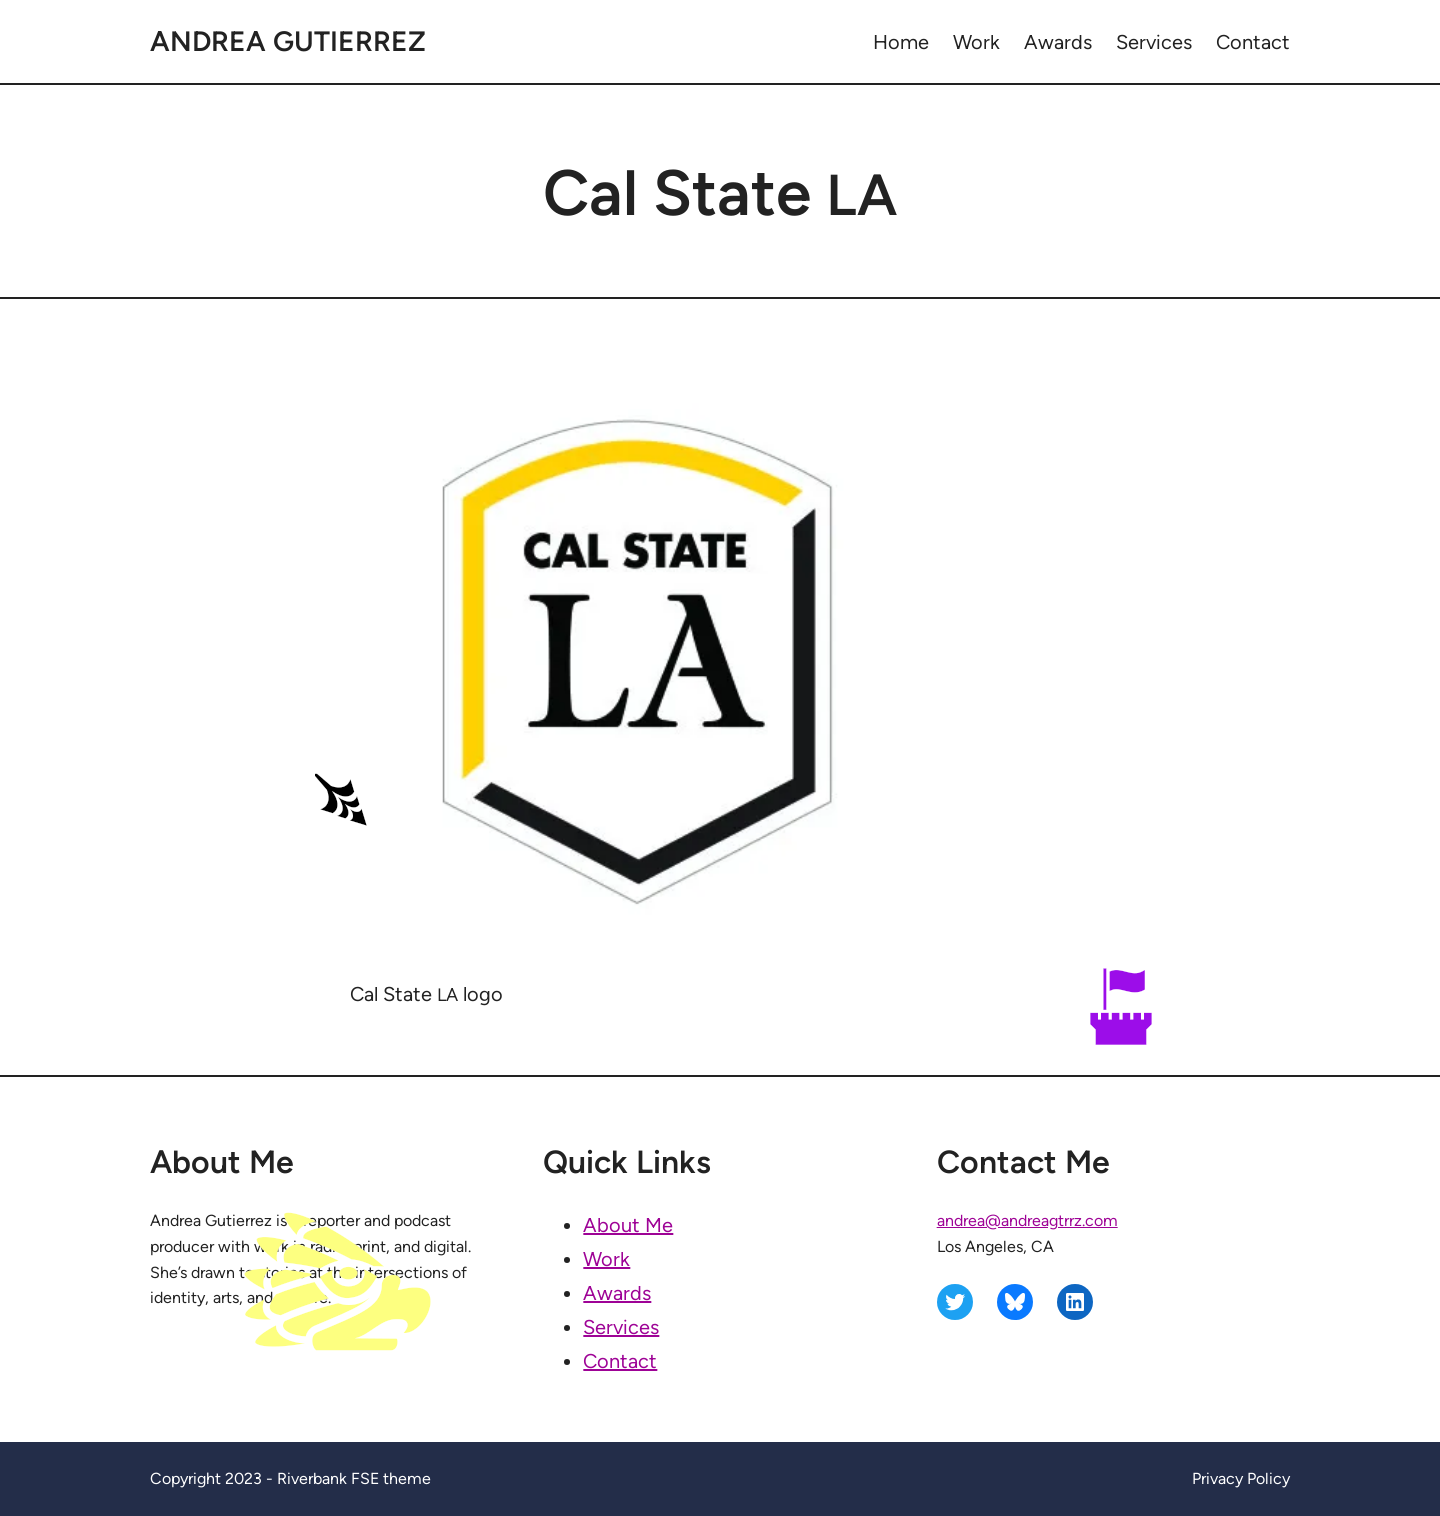 Image resolution: width=1440 pixels, height=1516 pixels. I want to click on launch projectile weapon in game, so click(341, 800).